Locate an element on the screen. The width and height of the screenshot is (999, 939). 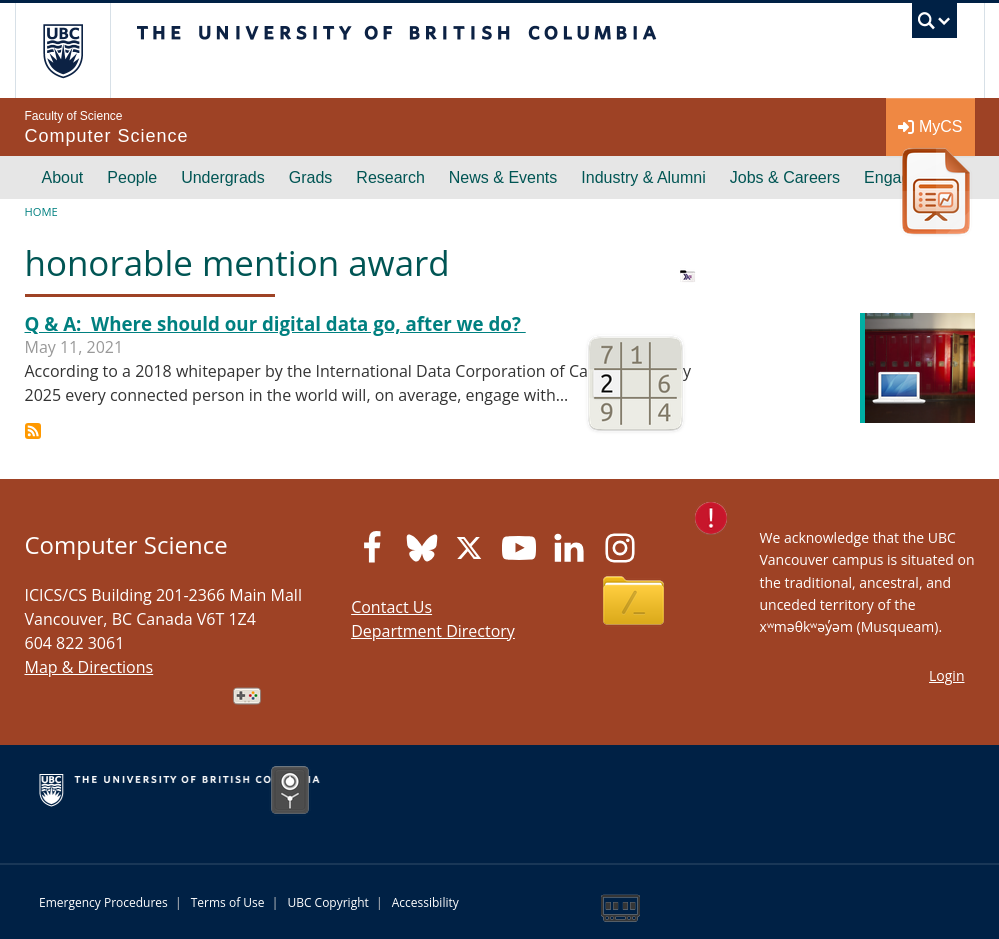
open games or gaming applications is located at coordinates (247, 696).